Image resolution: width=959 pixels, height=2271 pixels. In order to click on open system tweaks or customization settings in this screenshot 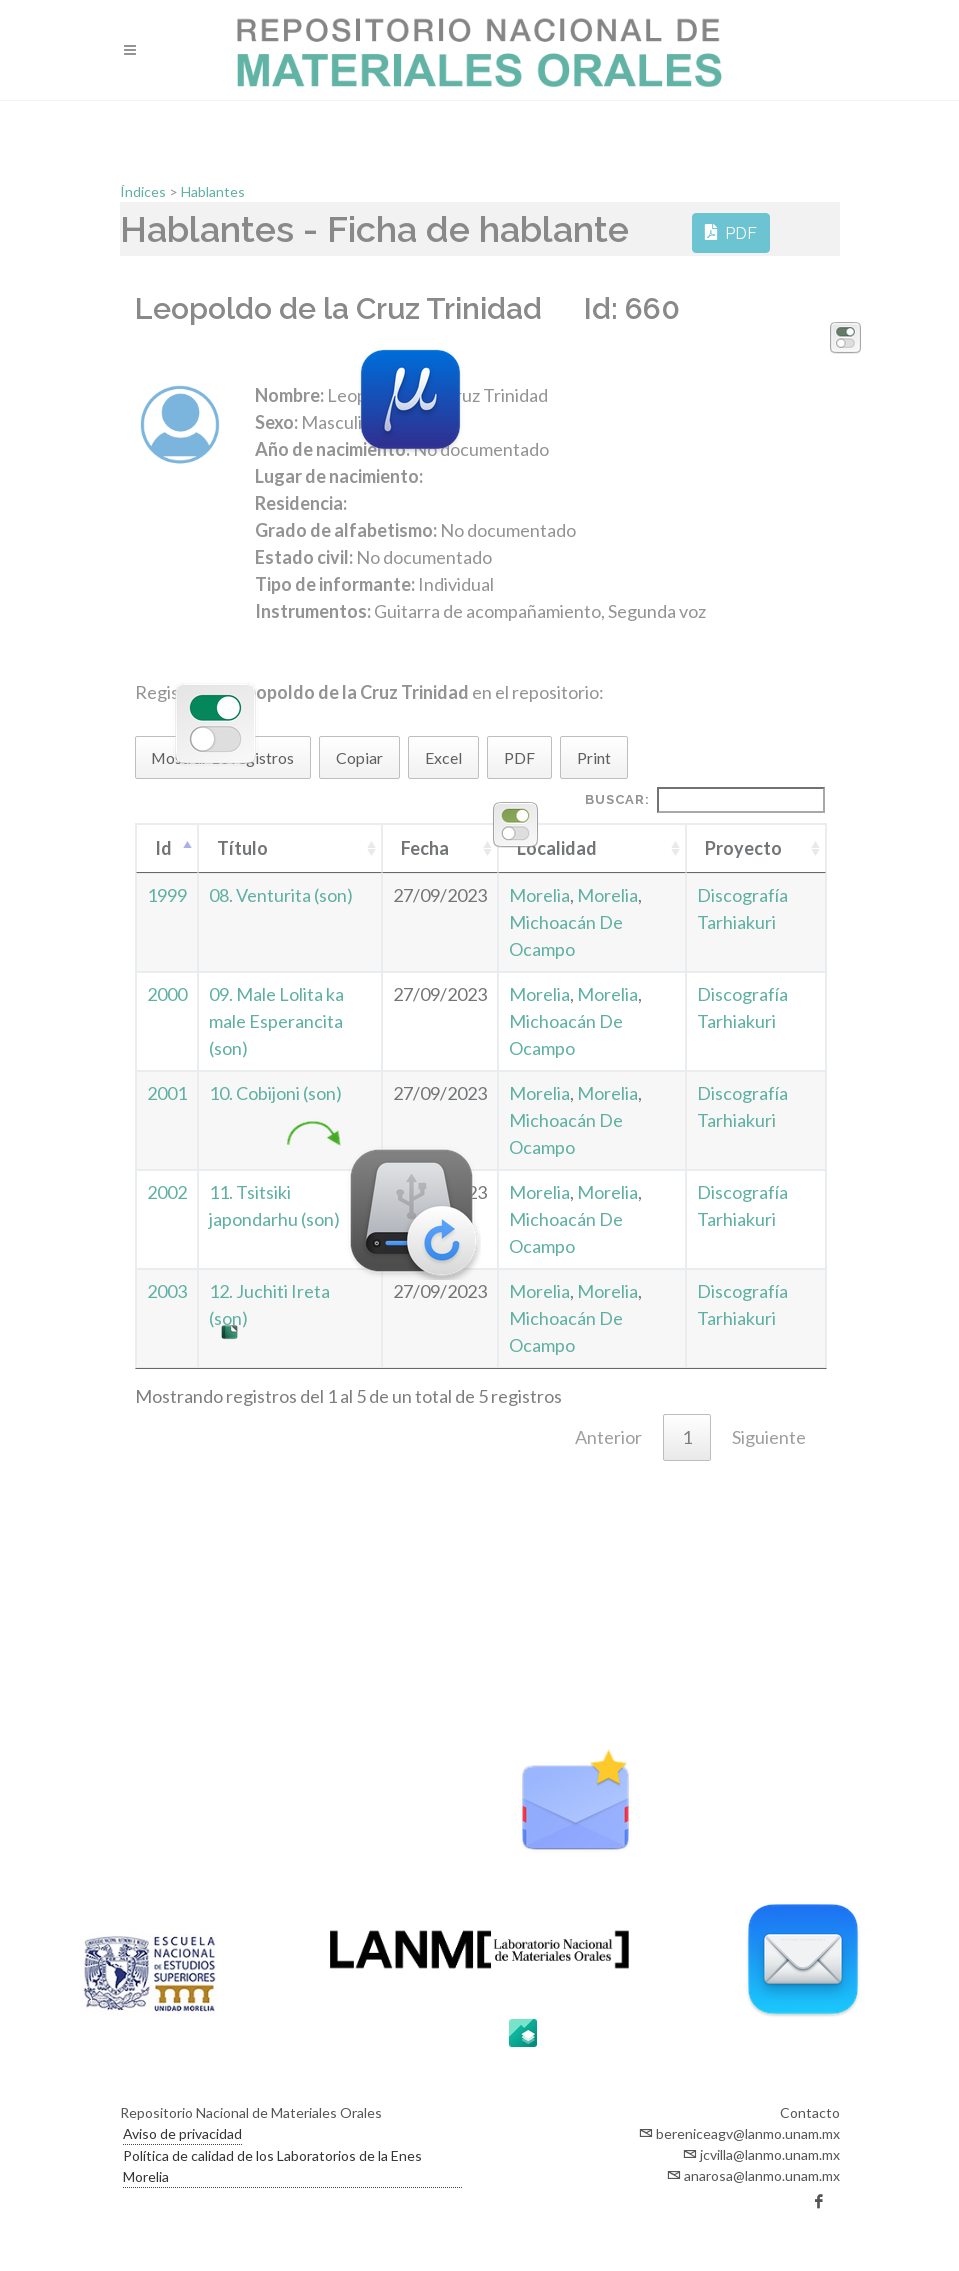, I will do `click(215, 723)`.